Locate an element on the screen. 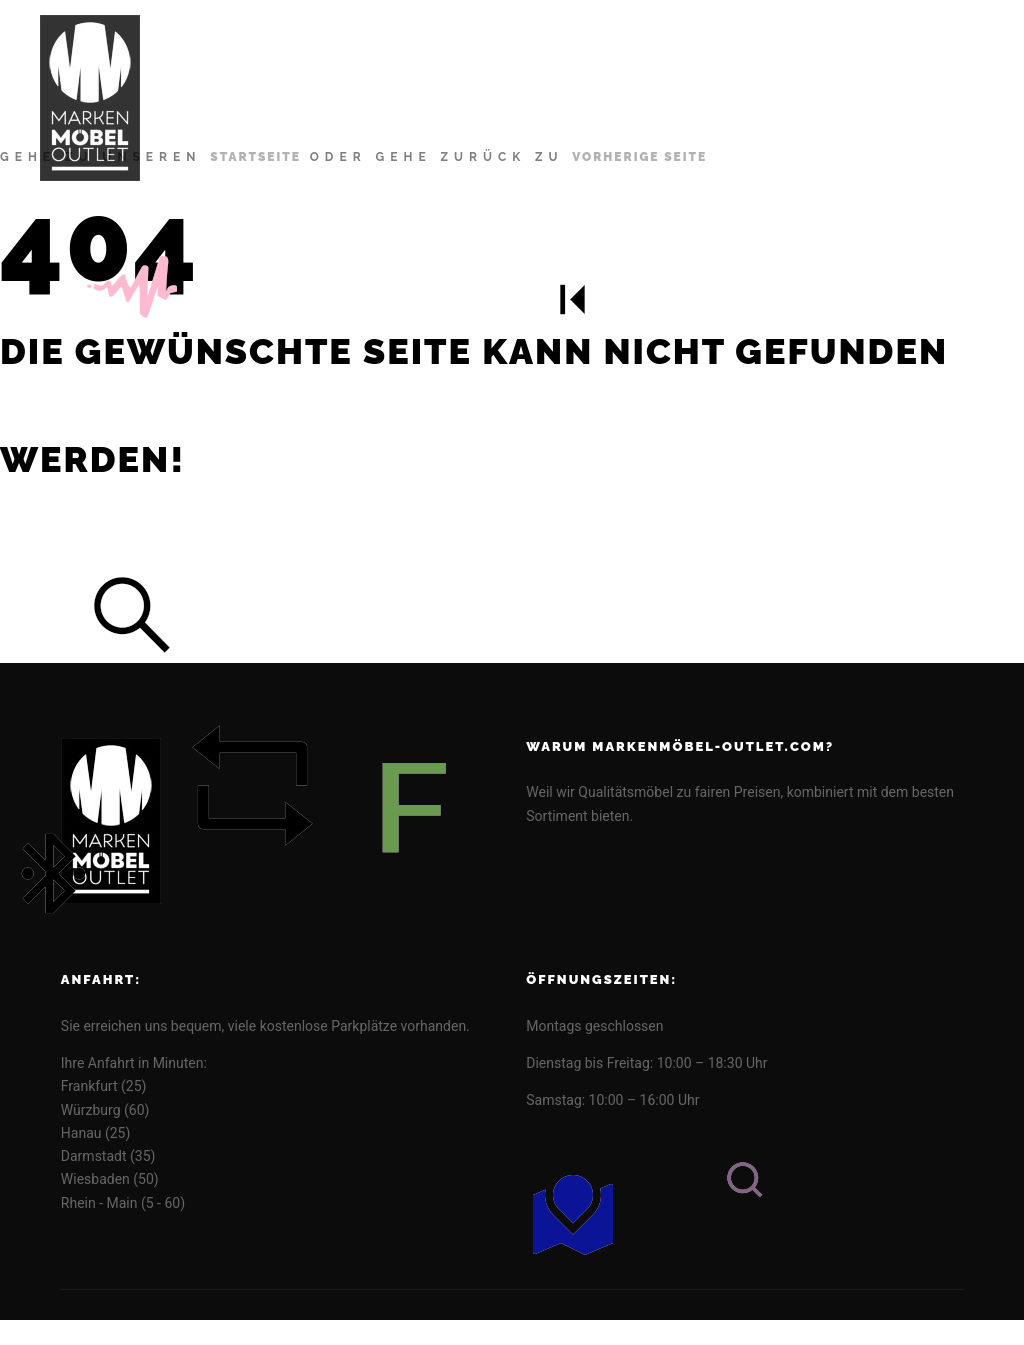 The width and height of the screenshot is (1024, 1345). enable repeat playback mode is located at coordinates (252, 785).